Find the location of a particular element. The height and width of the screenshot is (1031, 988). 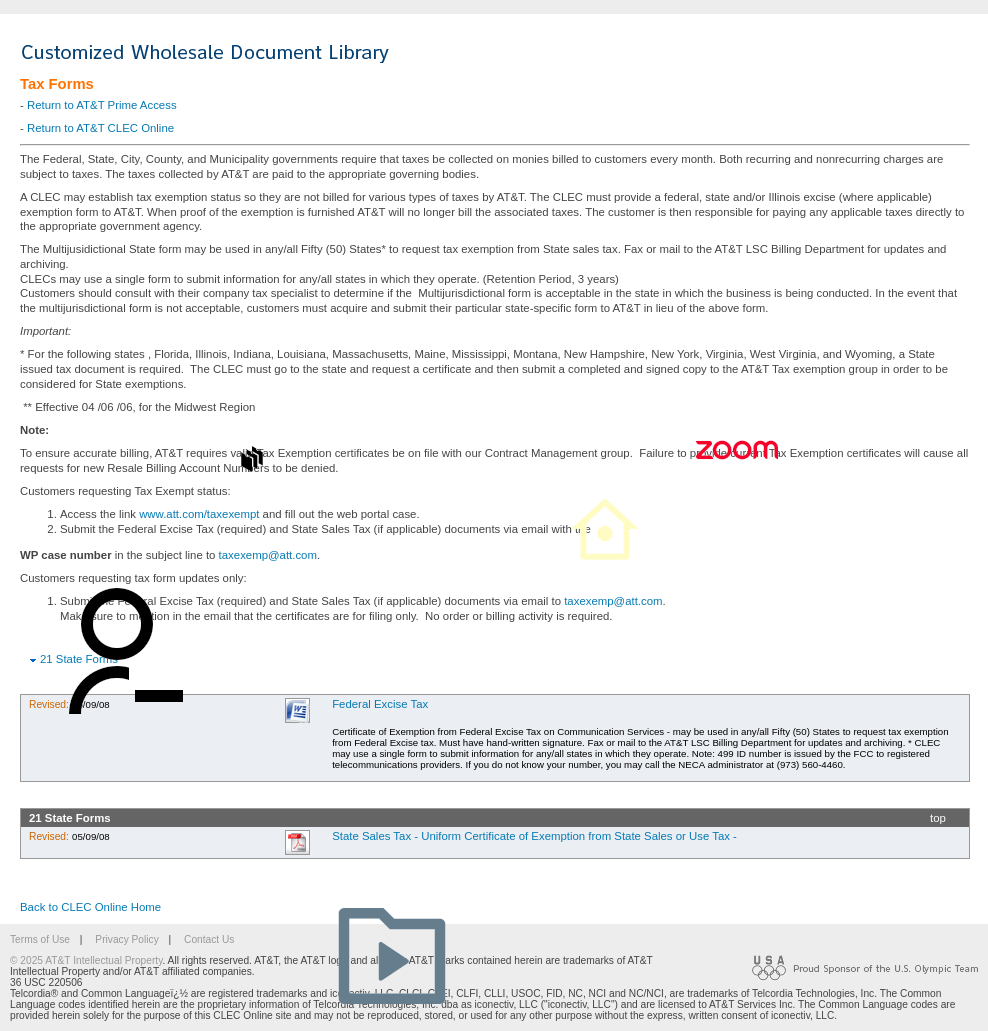

remove a user or contact is located at coordinates (117, 654).